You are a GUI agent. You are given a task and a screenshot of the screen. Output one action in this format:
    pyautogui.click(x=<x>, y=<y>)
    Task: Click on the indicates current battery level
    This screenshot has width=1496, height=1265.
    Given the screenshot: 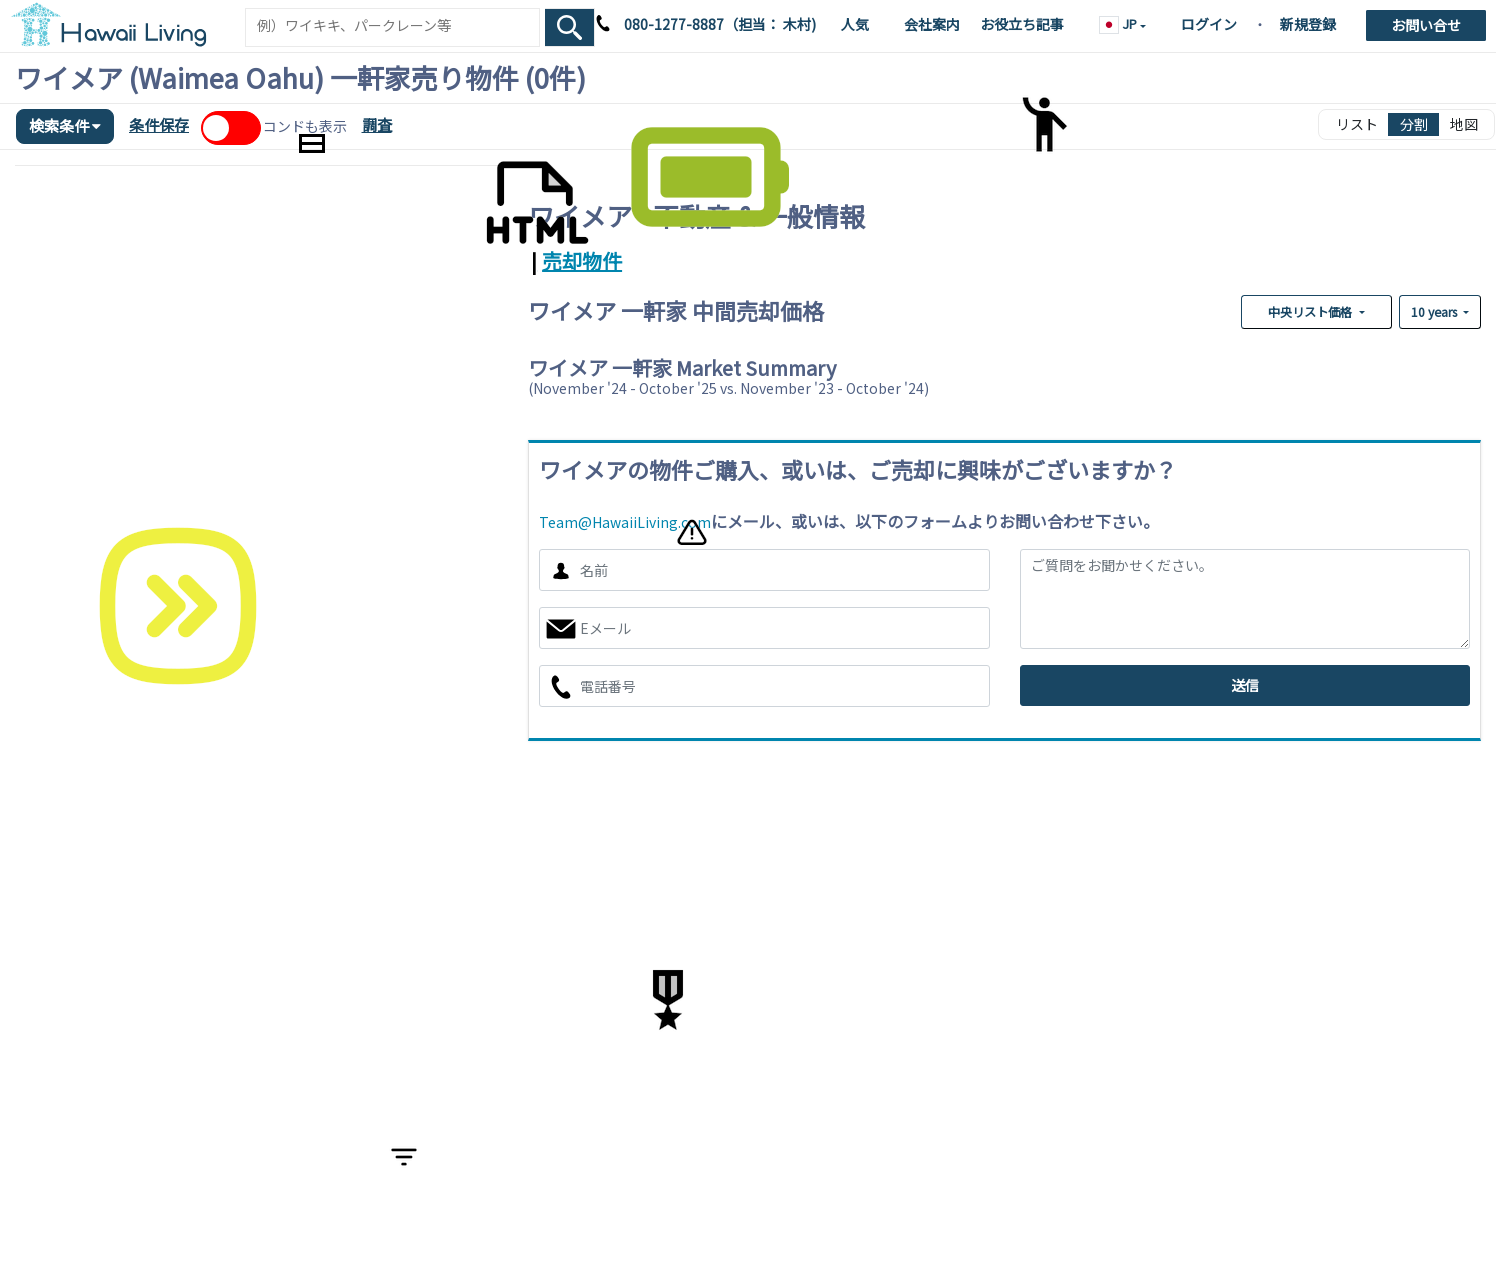 What is the action you would take?
    pyautogui.click(x=706, y=177)
    